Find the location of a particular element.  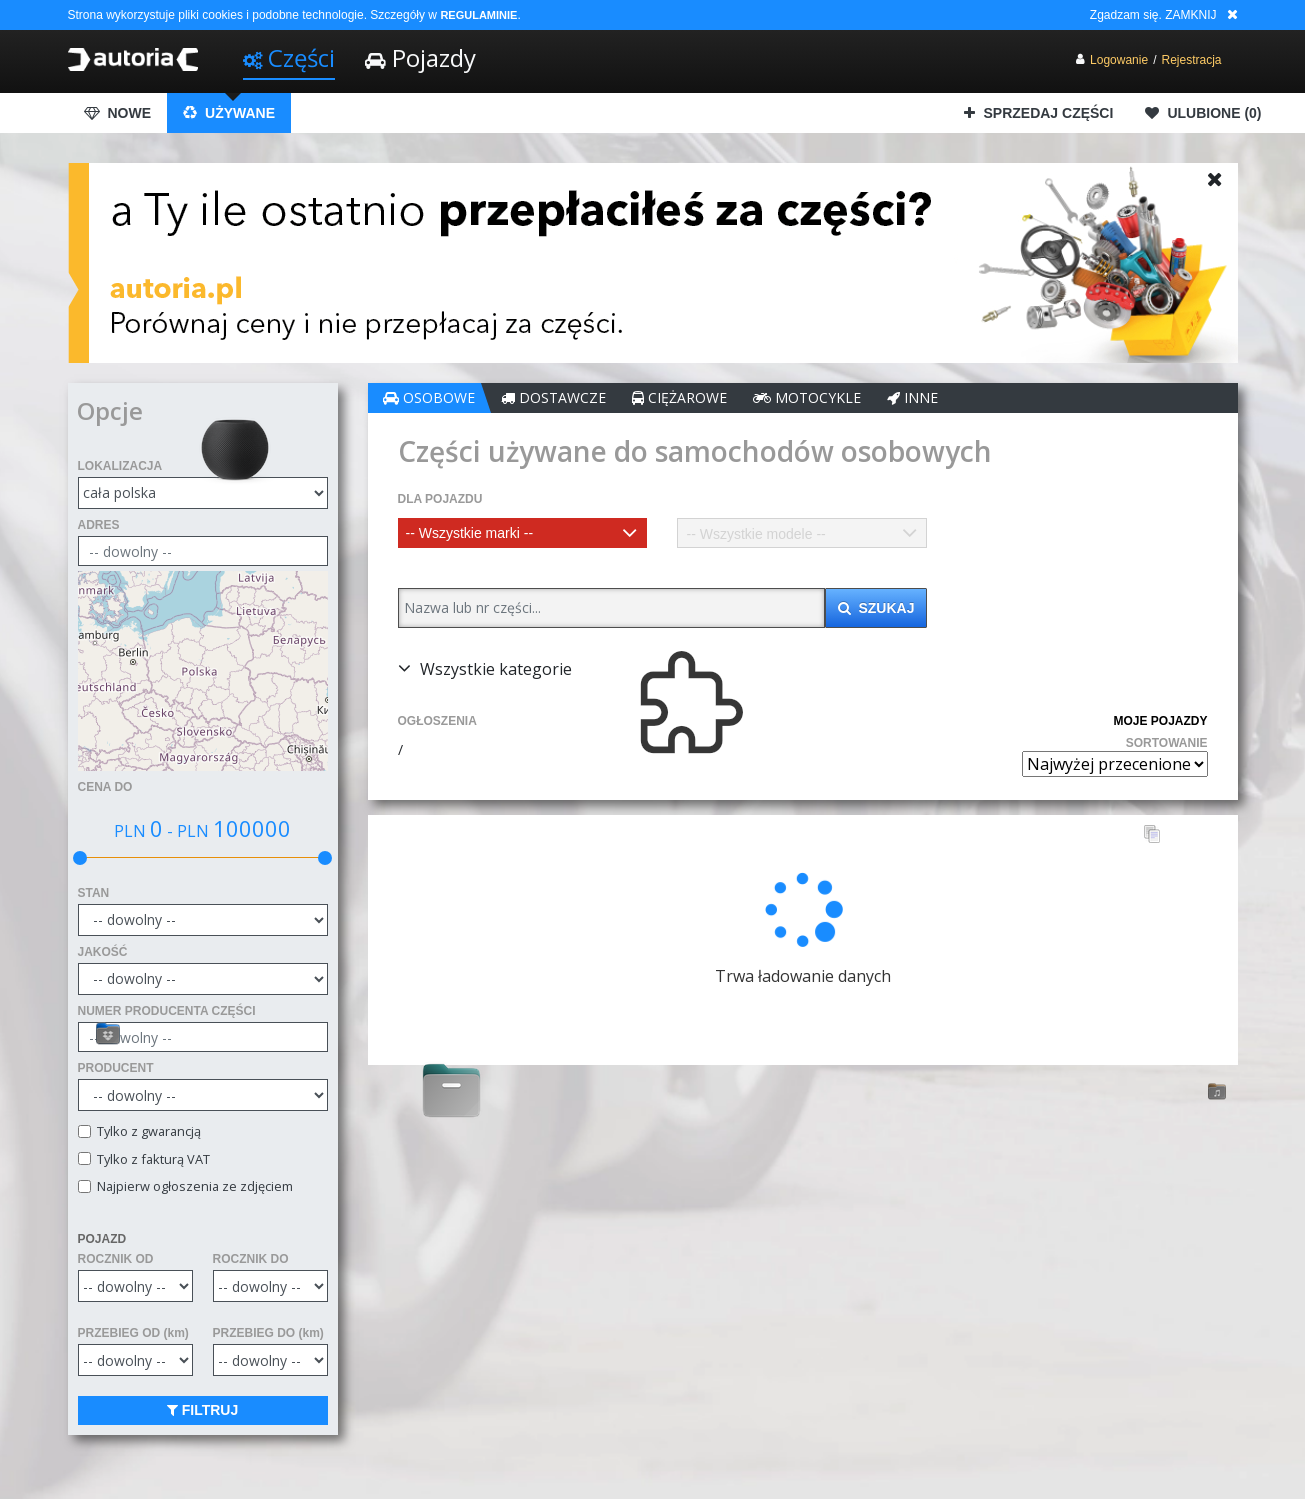

access HomePod mini settings is located at coordinates (235, 456).